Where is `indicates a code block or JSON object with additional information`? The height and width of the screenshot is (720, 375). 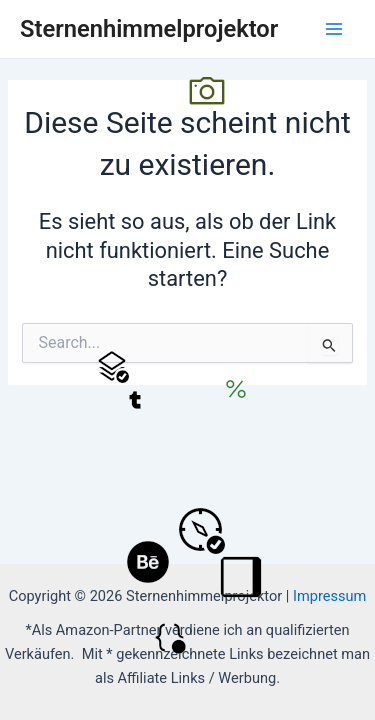
indicates a code block or JSON object with additional information is located at coordinates (169, 637).